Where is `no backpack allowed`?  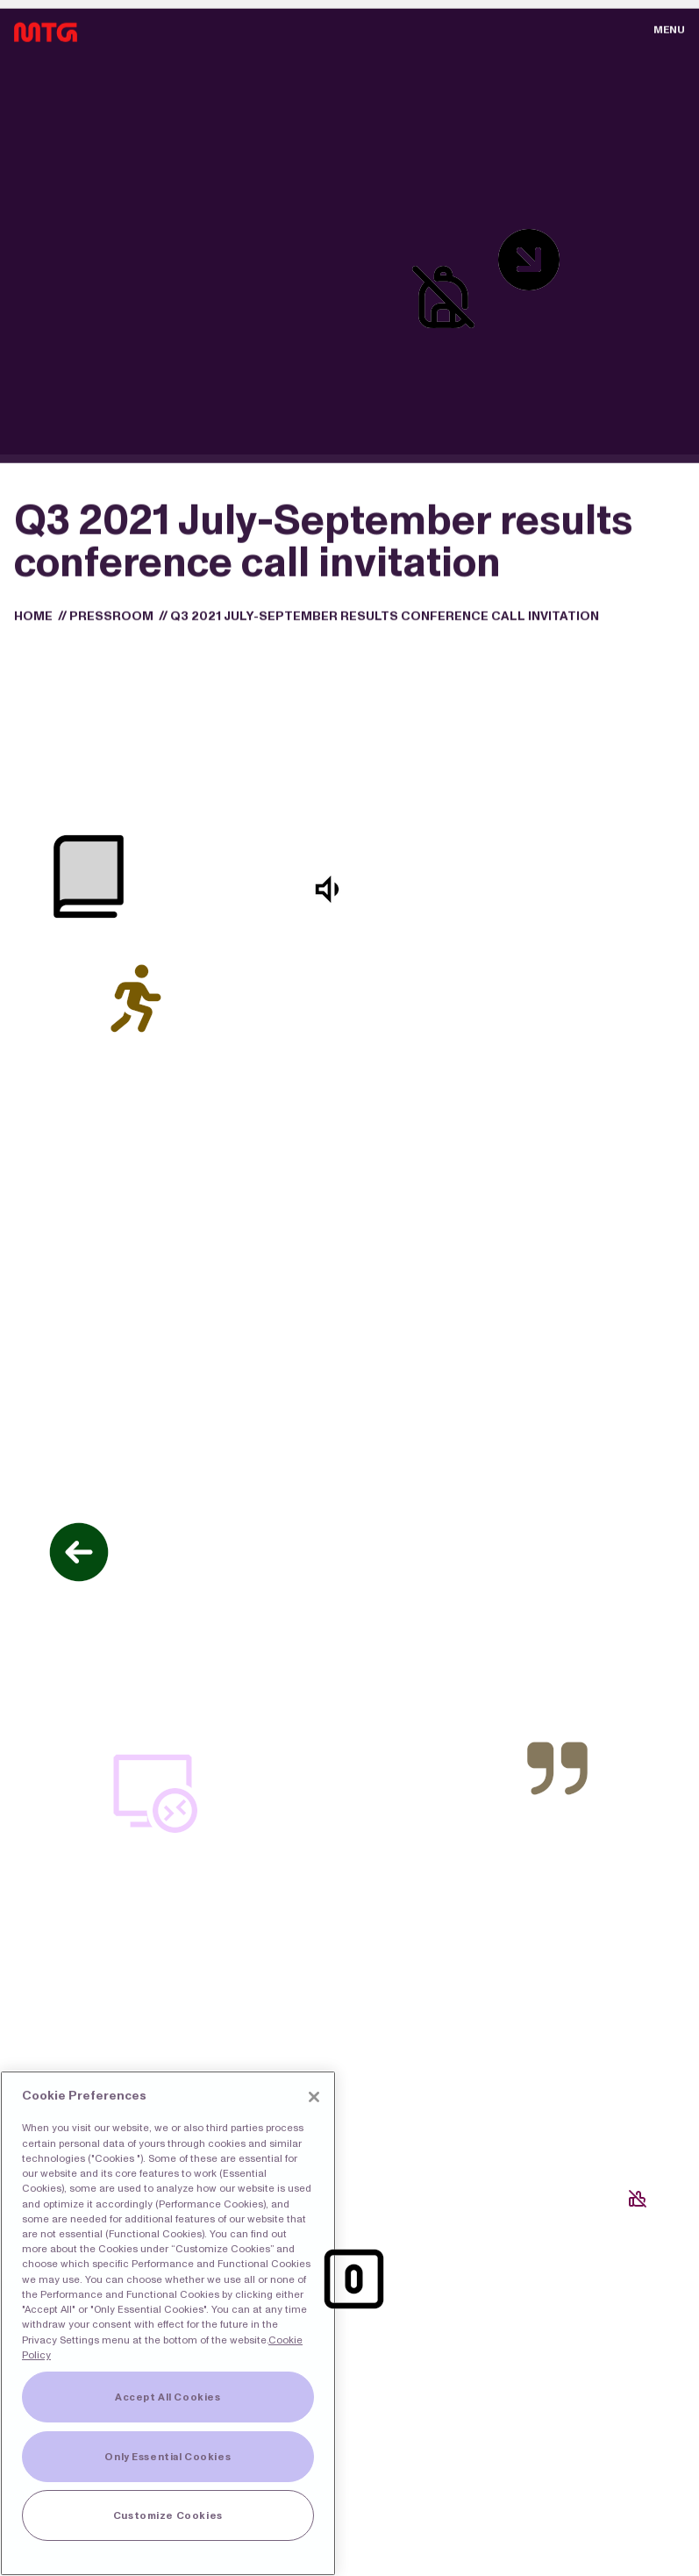 no backpack allowed is located at coordinates (443, 297).